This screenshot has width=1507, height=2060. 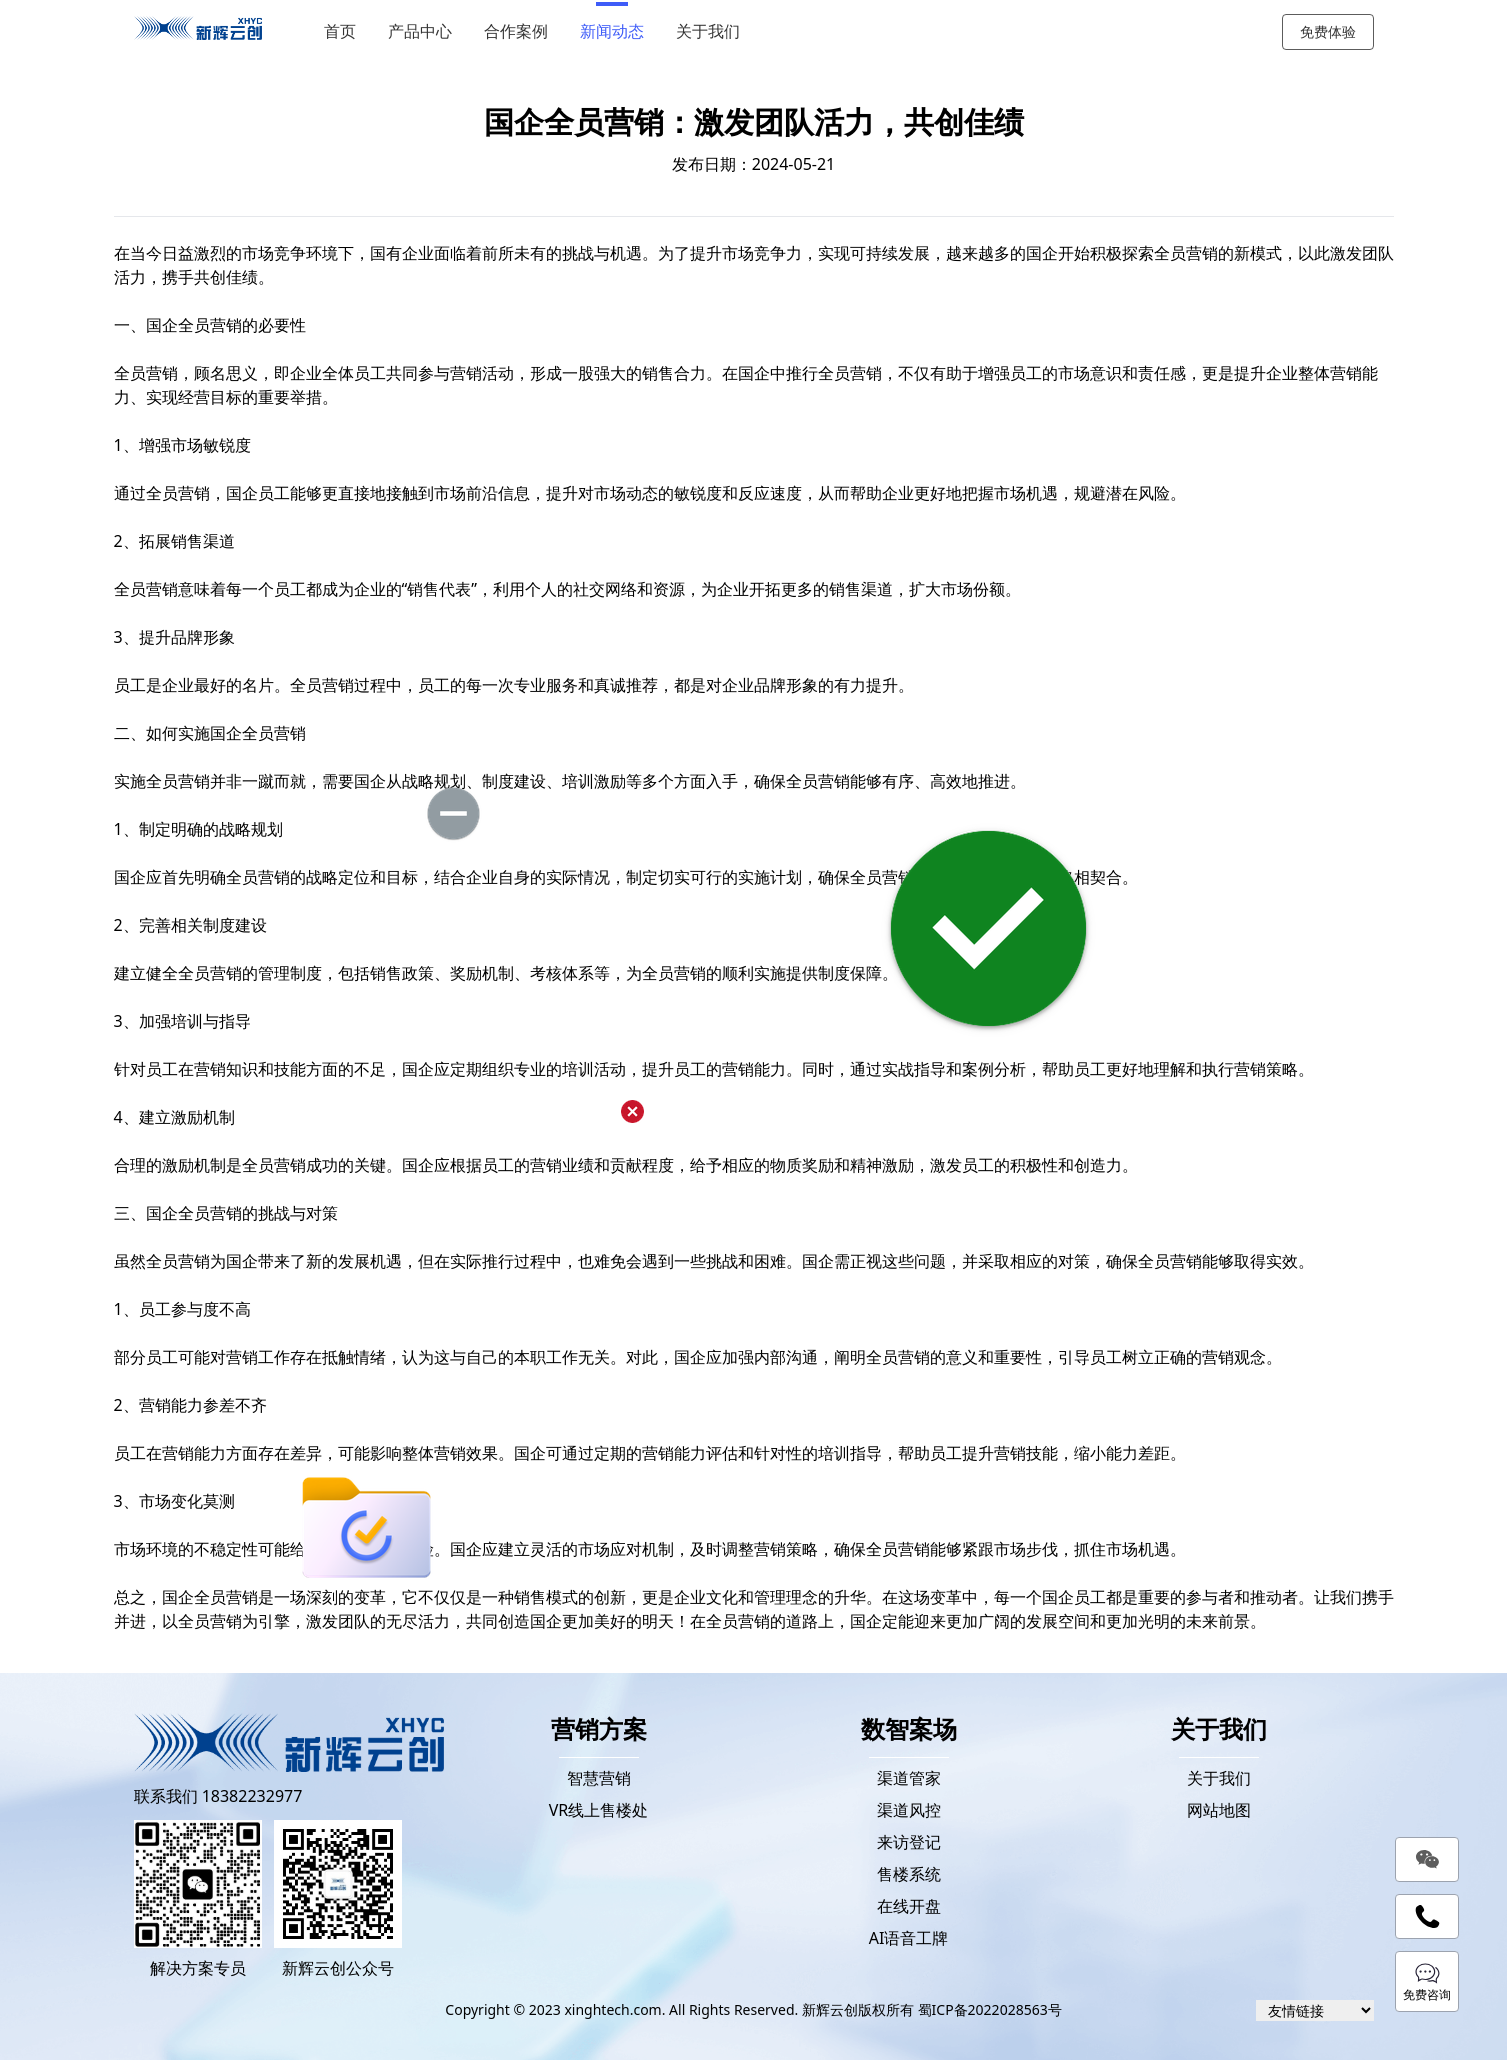 What do you see at coordinates (366, 1531) in the screenshot?
I see `open ticktick tasks folder` at bounding box center [366, 1531].